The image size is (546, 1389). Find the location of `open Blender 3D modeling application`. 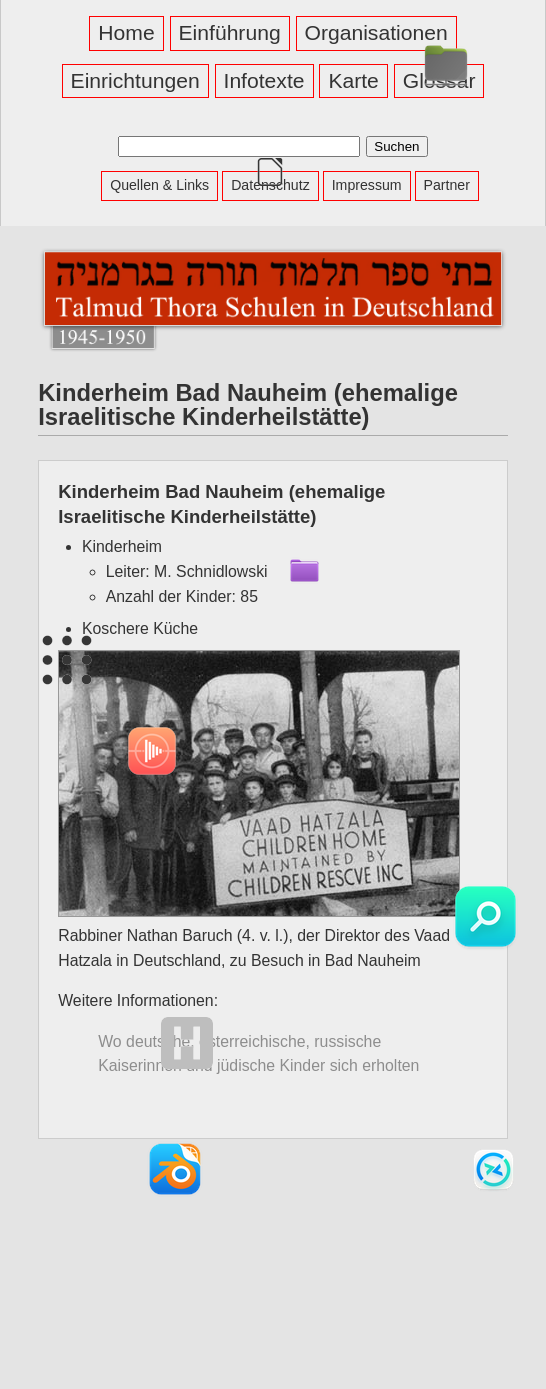

open Blender 3D modeling application is located at coordinates (175, 1169).